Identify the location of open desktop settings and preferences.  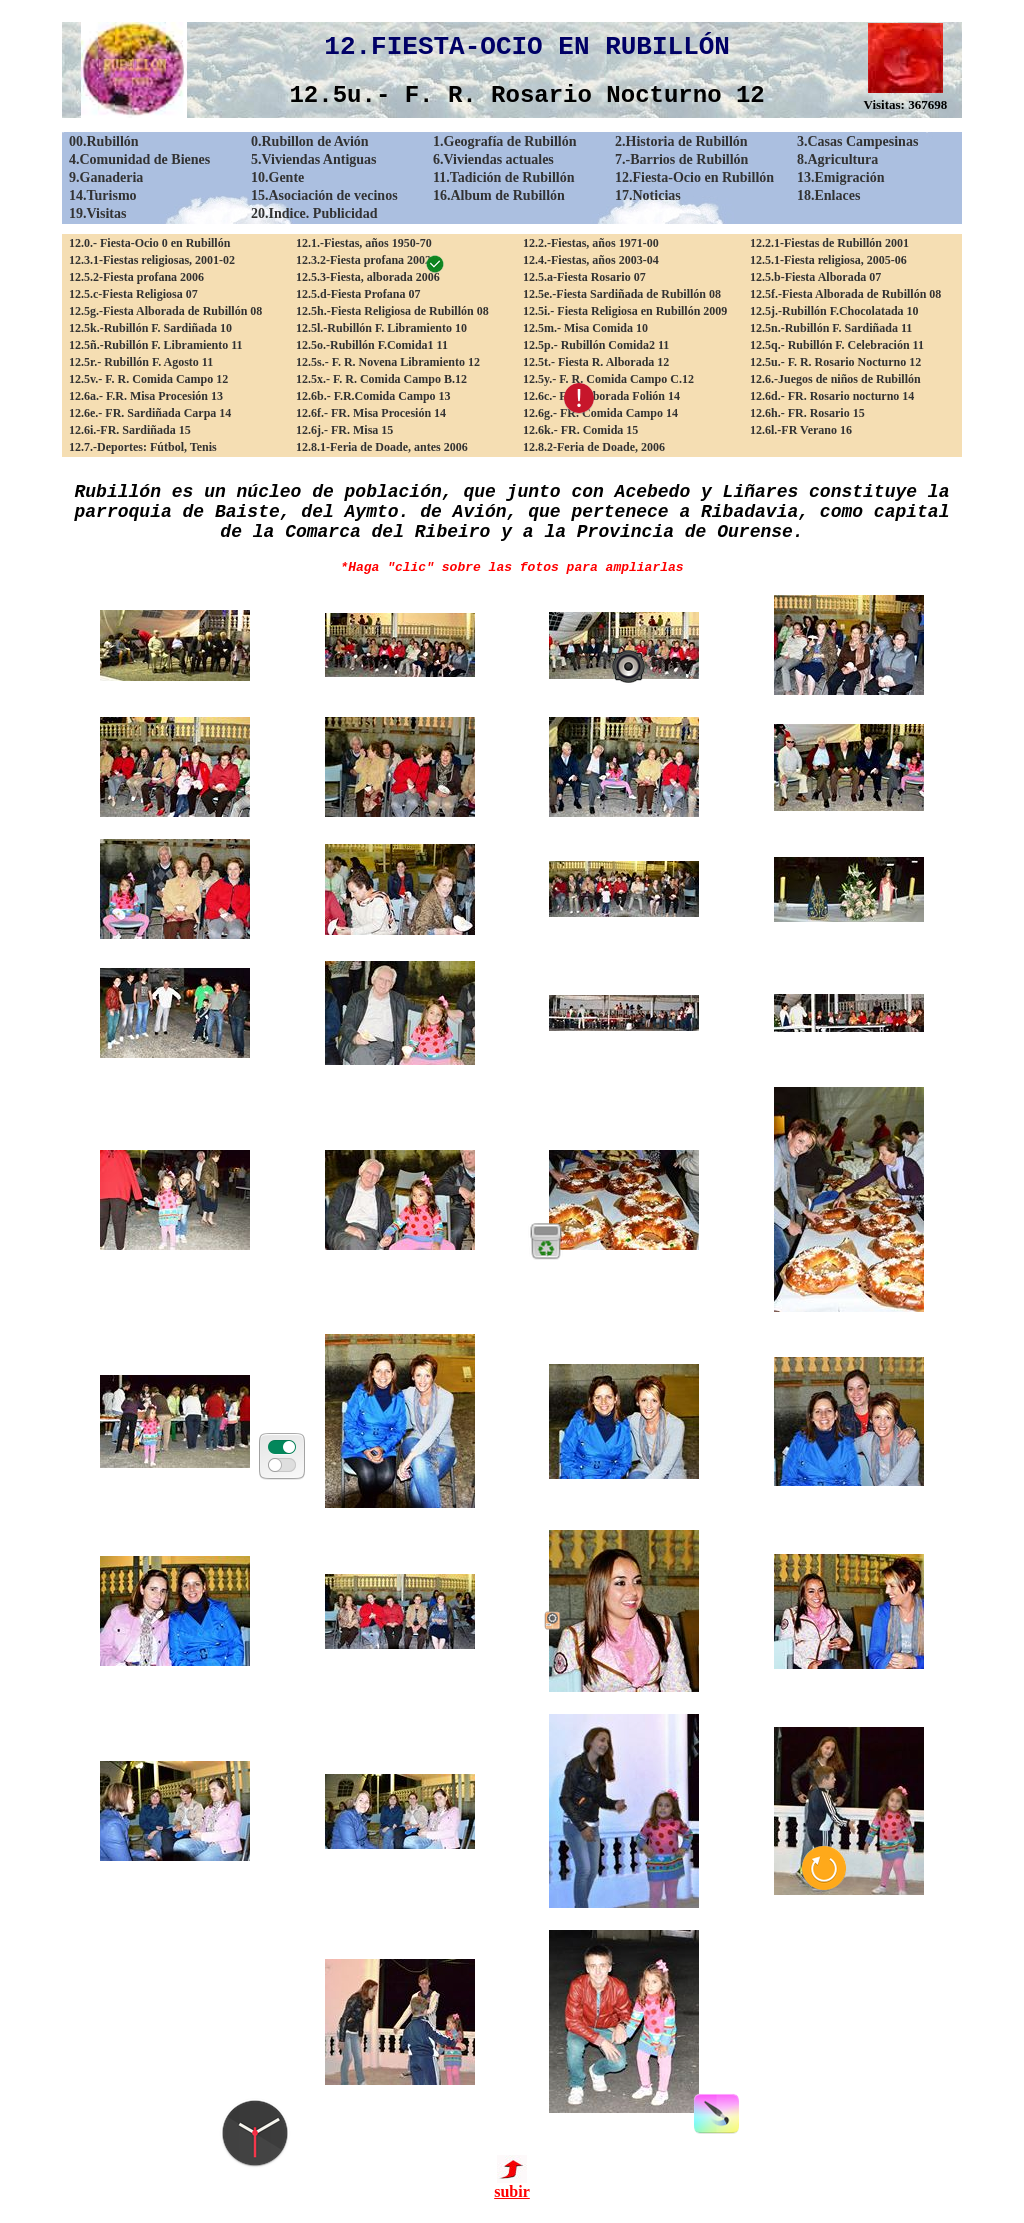
(282, 1456).